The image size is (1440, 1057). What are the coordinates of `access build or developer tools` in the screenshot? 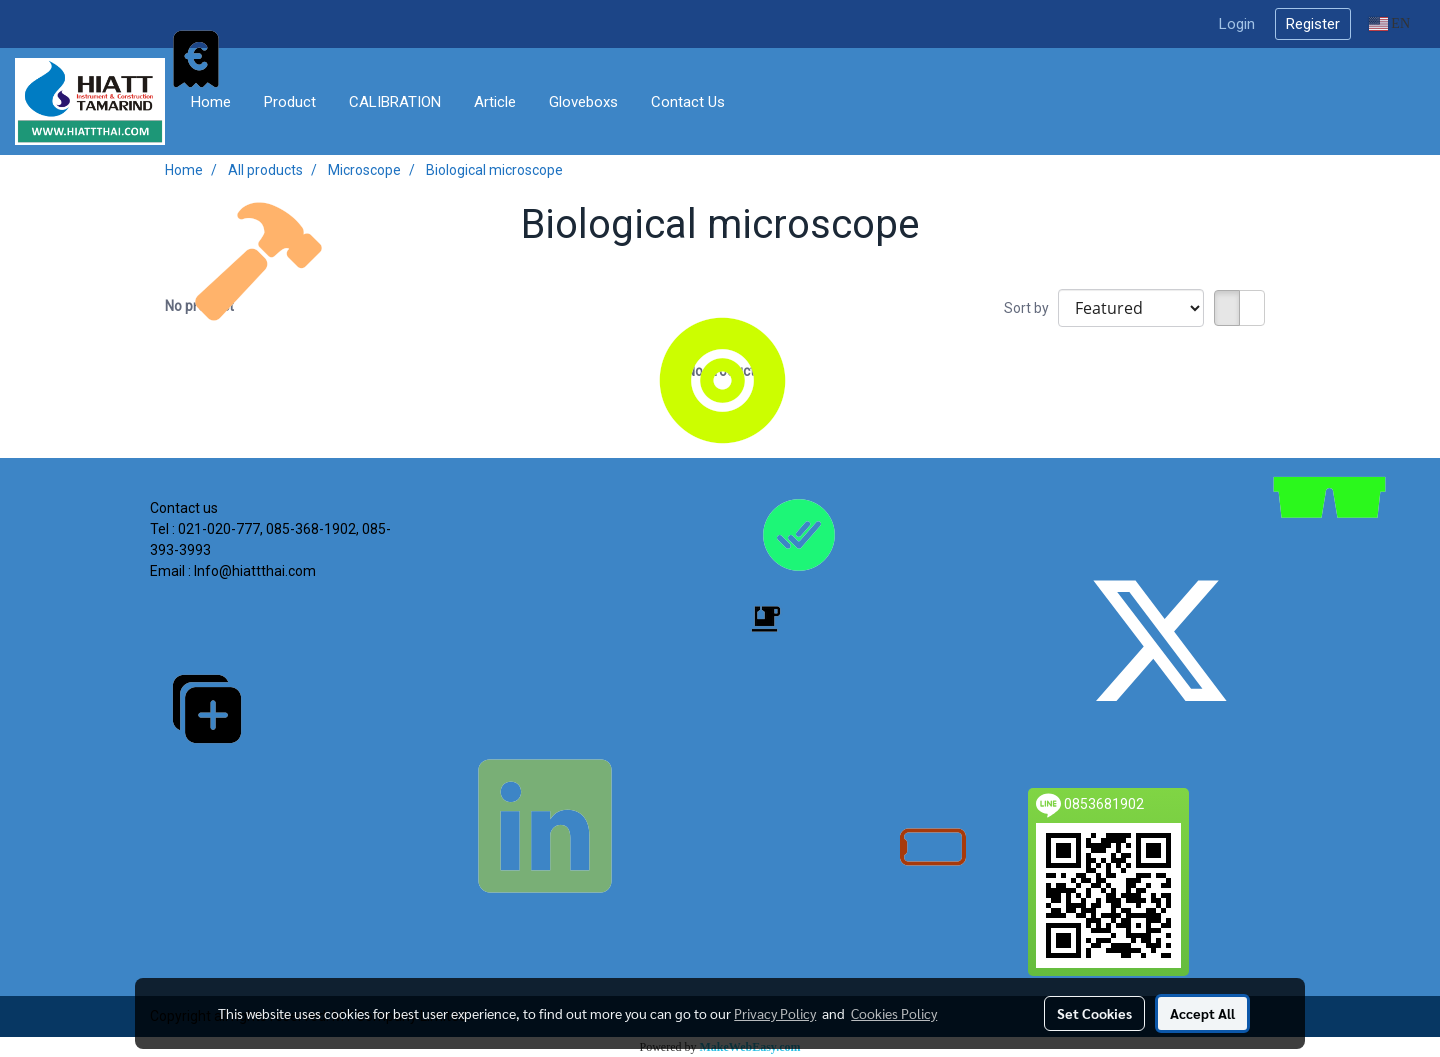 It's located at (258, 261).